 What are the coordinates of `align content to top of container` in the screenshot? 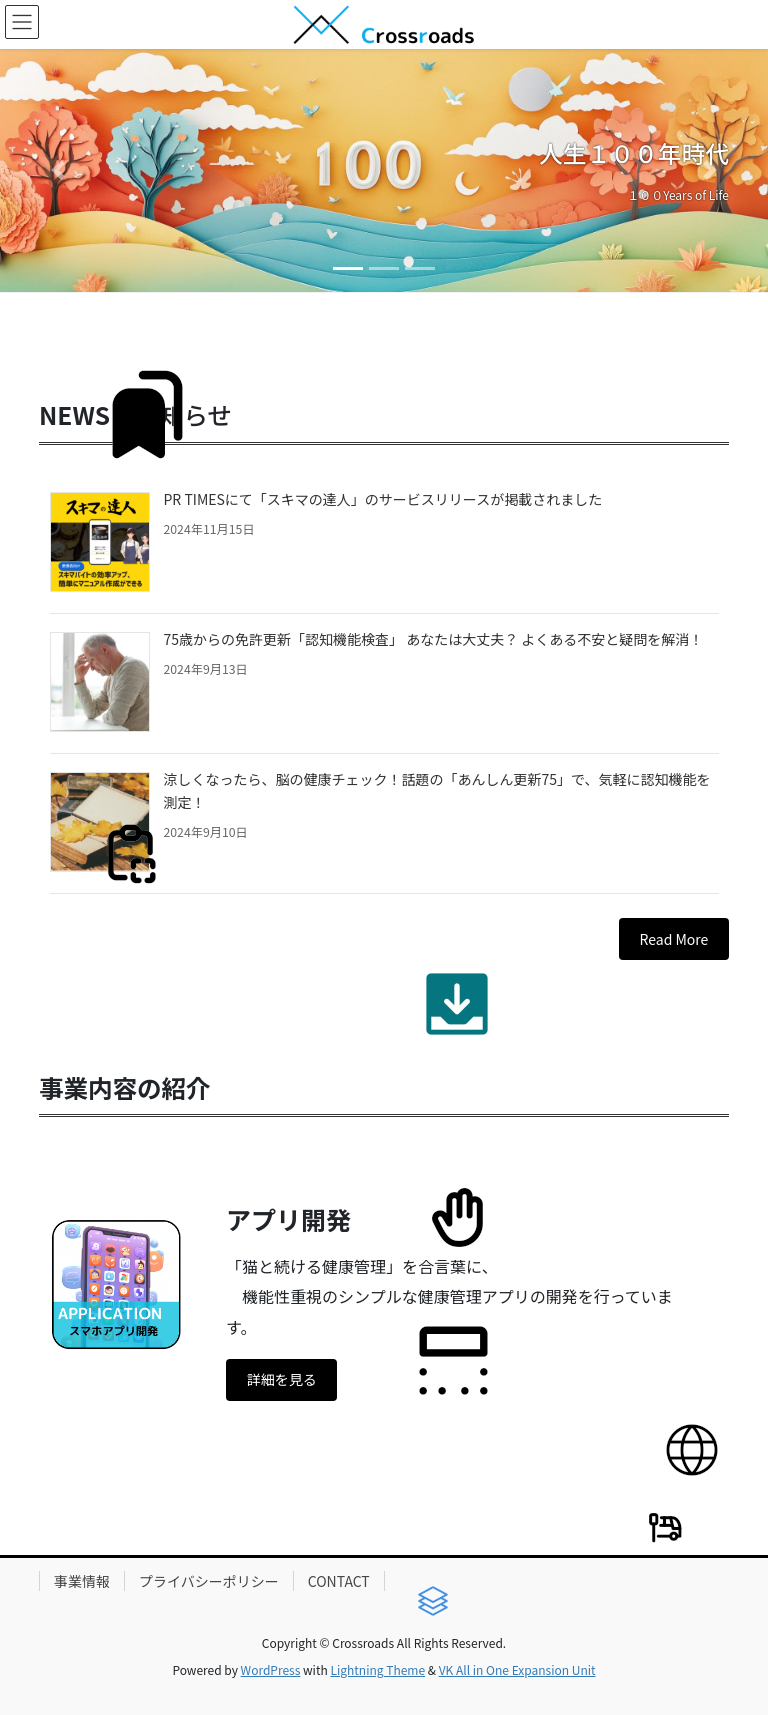 It's located at (453, 1360).